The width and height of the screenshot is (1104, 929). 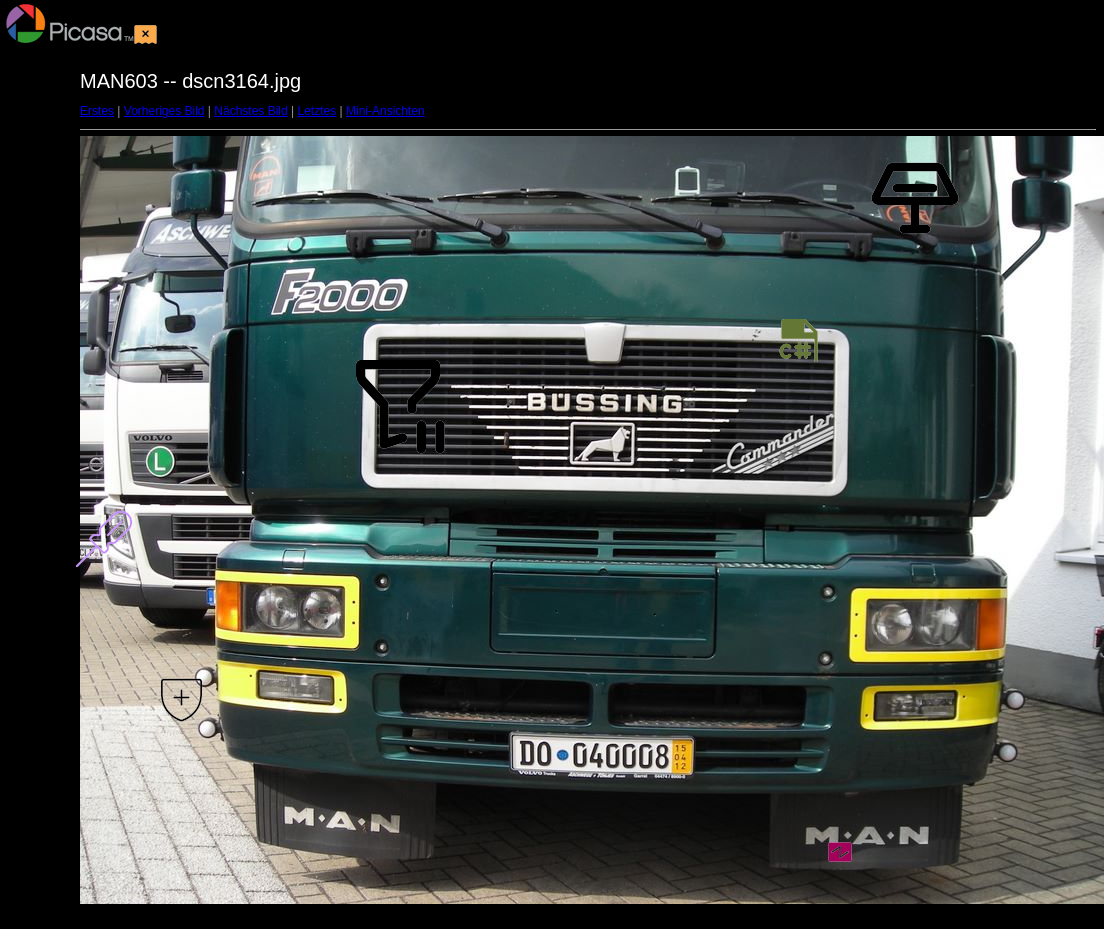 What do you see at coordinates (840, 852) in the screenshot?
I see `select sawtooth waveform in audio synthesizer` at bounding box center [840, 852].